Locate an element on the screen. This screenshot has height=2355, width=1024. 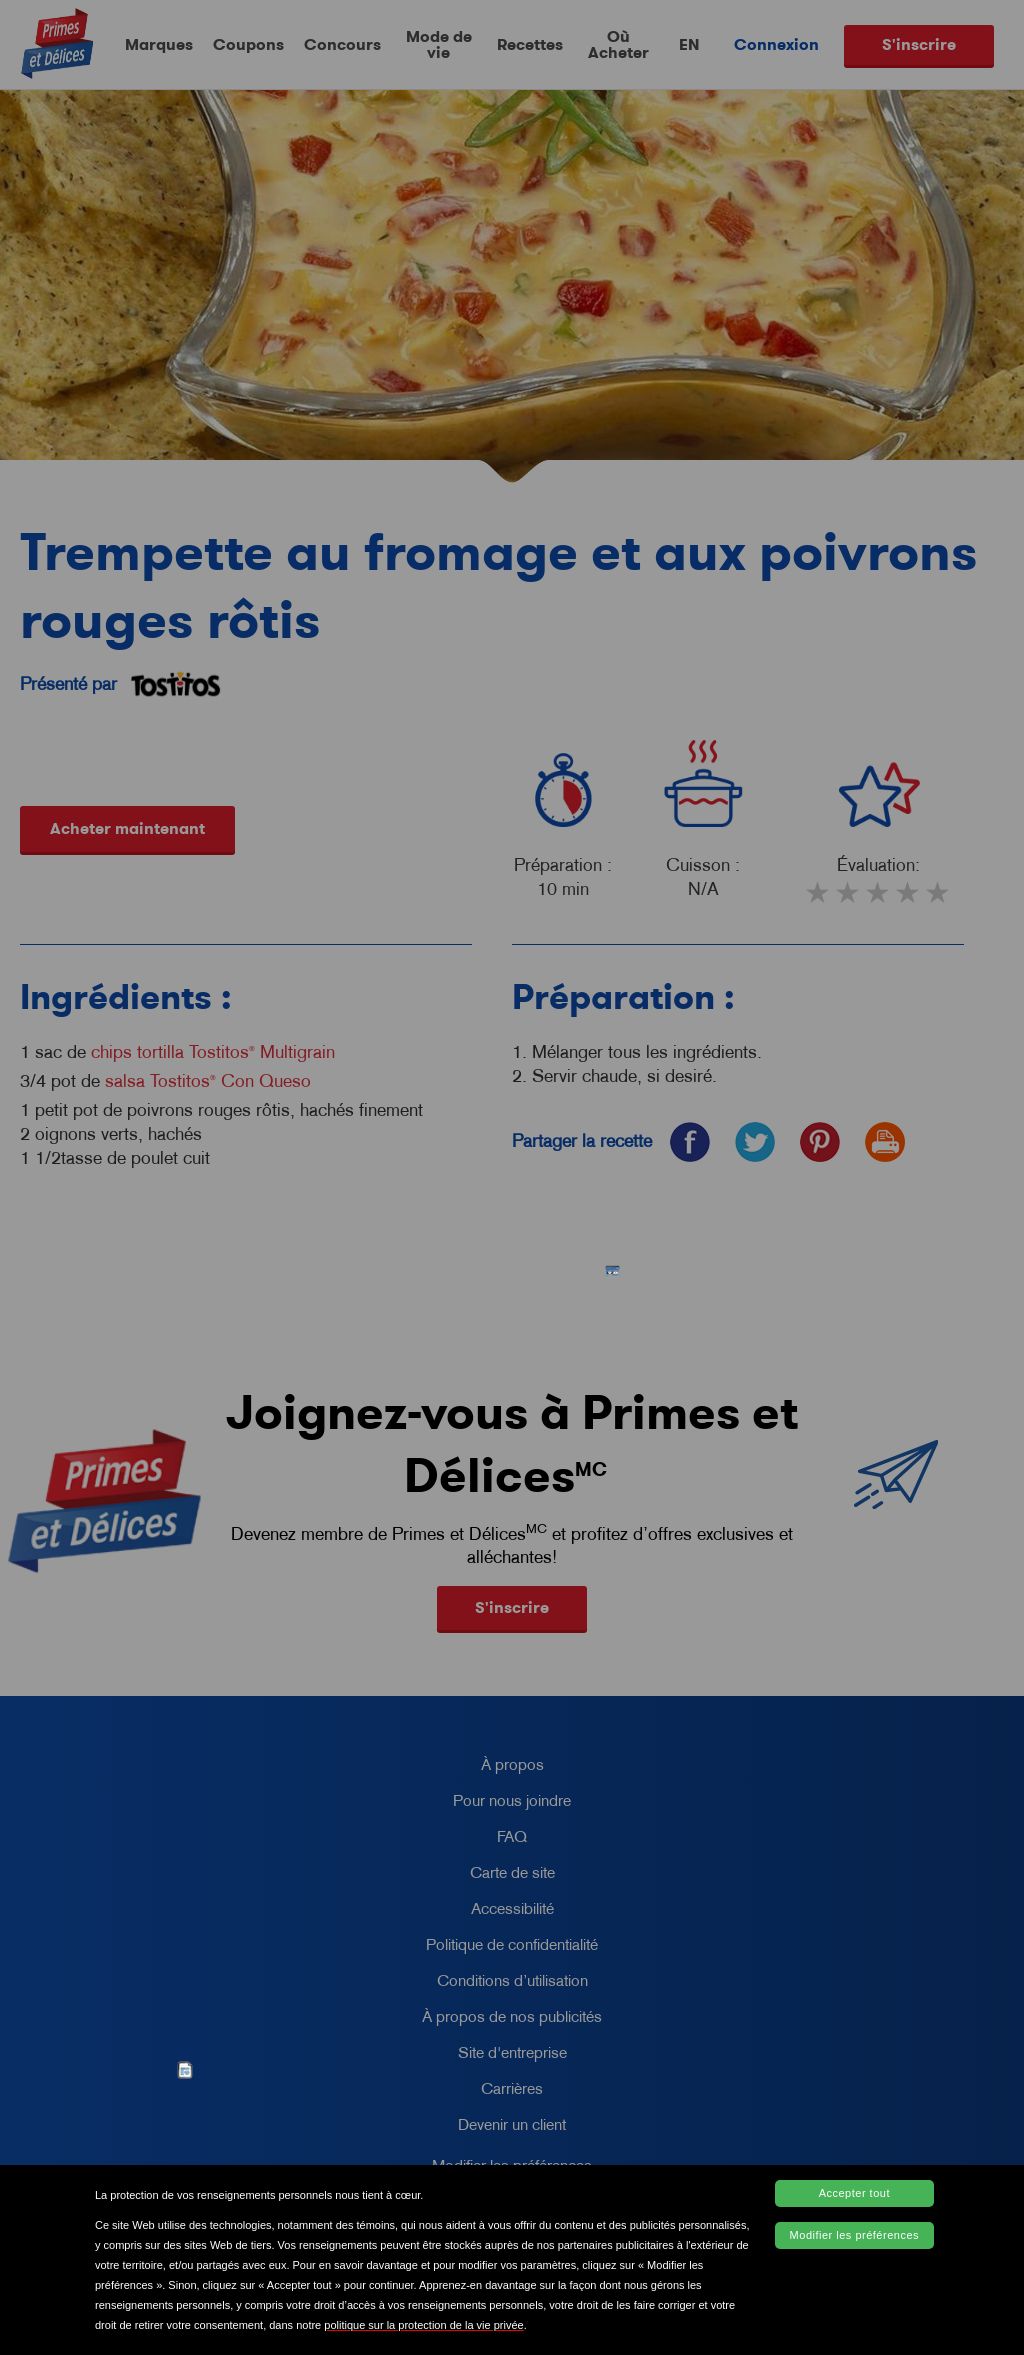
open a web template document file is located at coordinates (185, 2070).